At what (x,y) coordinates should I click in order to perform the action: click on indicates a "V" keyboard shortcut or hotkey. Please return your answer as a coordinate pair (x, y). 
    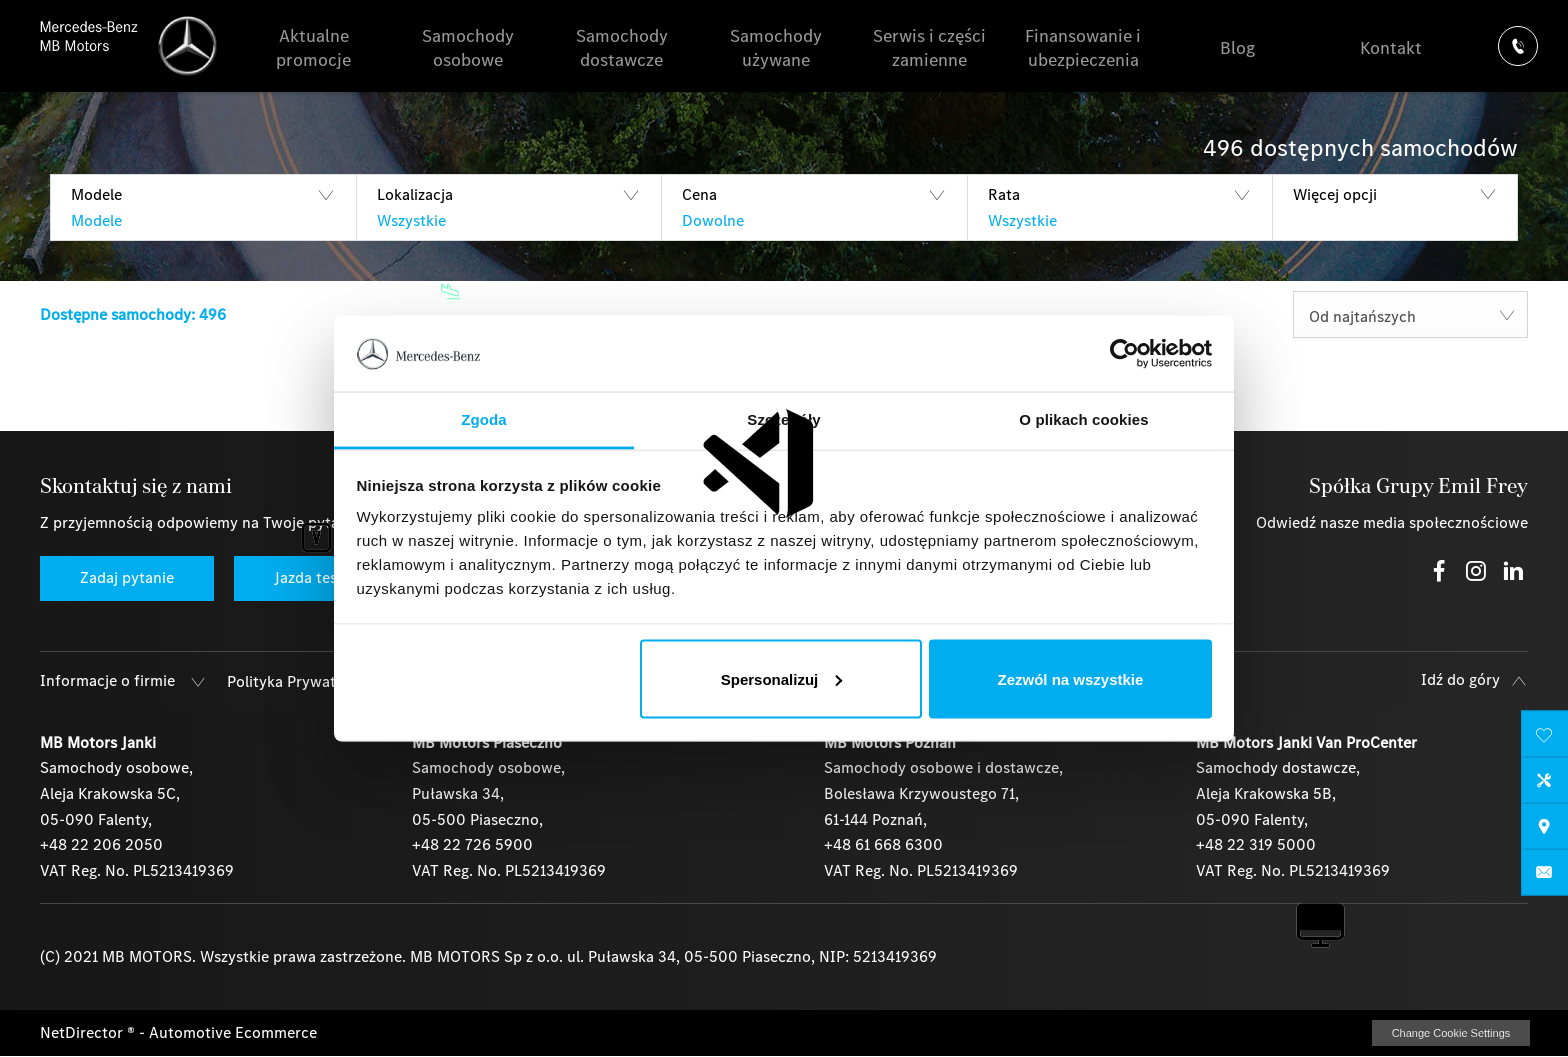
    Looking at the image, I should click on (316, 537).